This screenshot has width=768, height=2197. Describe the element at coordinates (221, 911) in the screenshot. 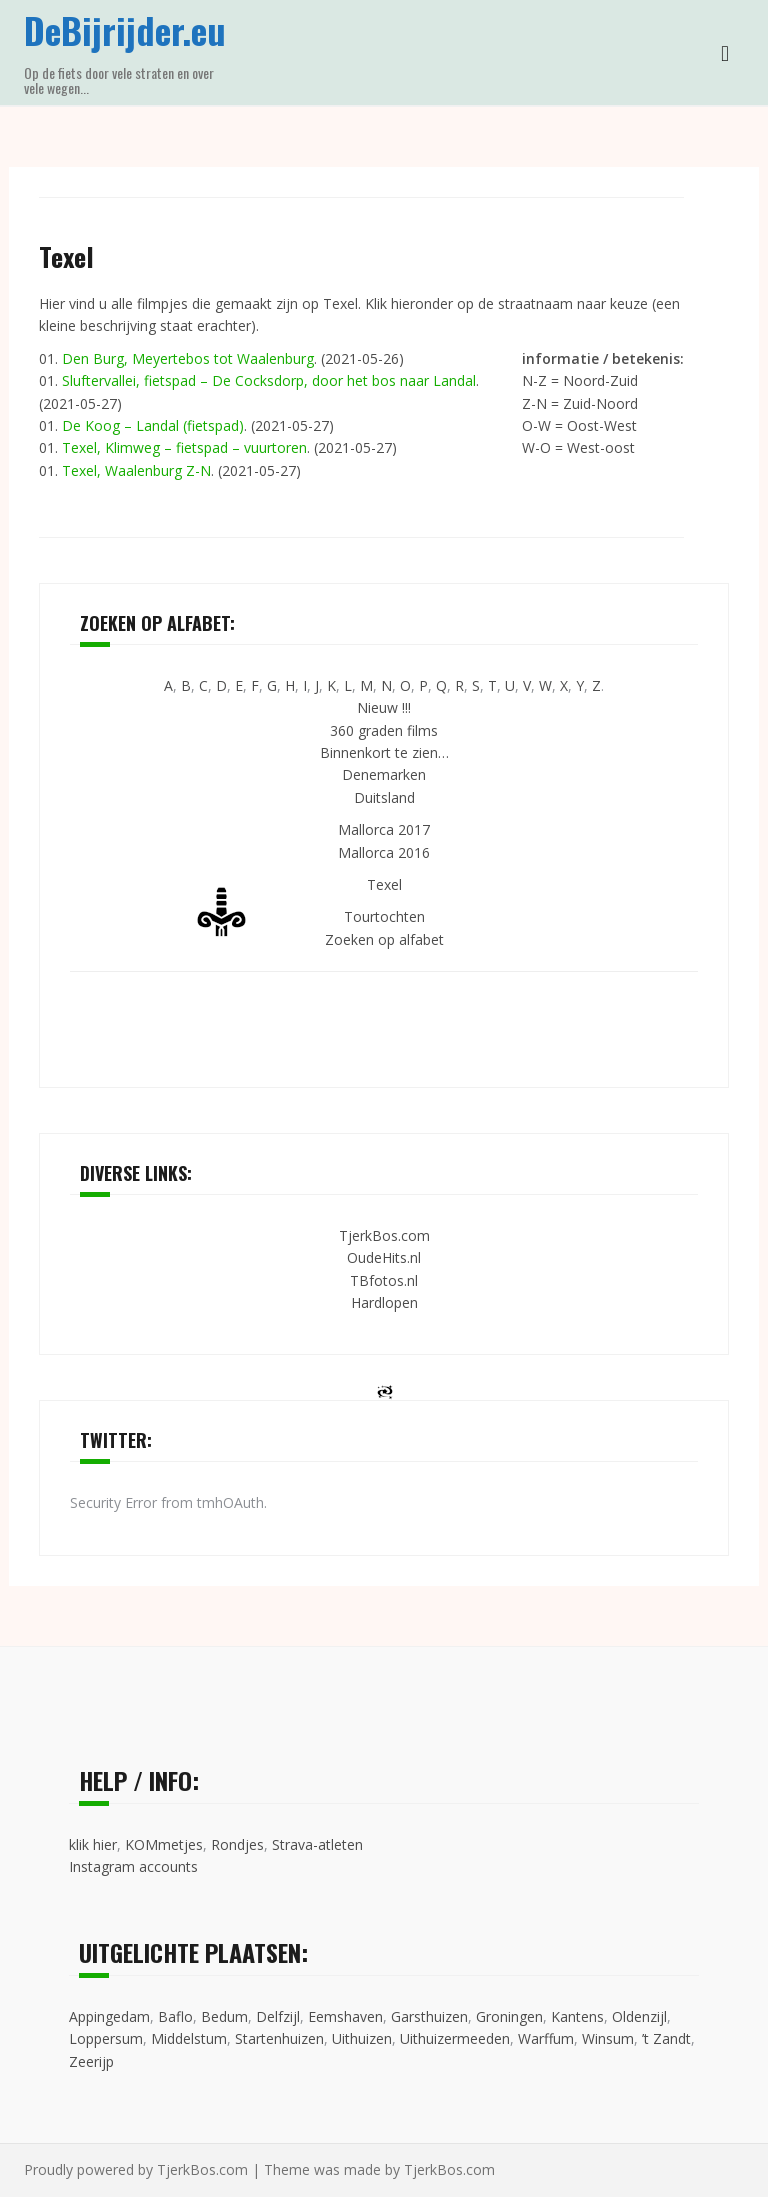

I see `select a sword or melee weapon` at that location.